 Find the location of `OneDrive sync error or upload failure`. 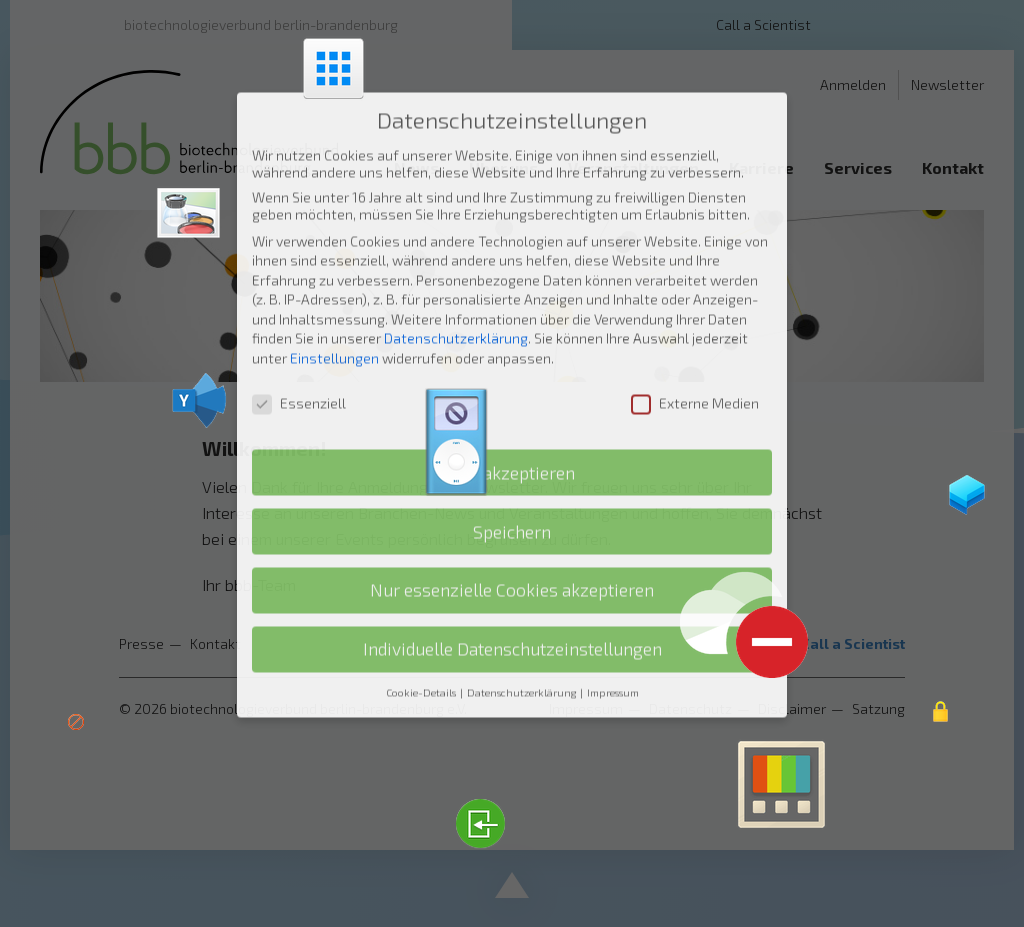

OneDrive sync error or upload failure is located at coordinates (744, 614).